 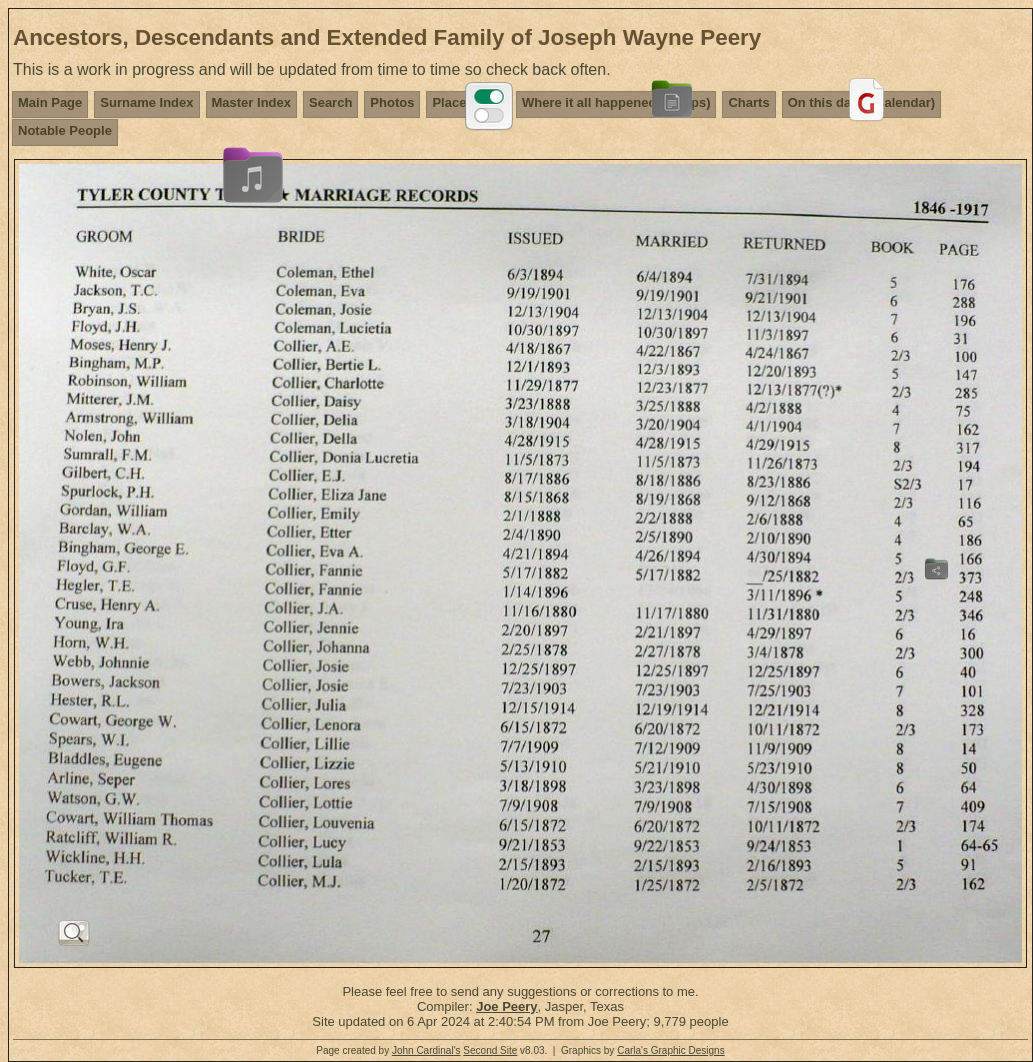 What do you see at coordinates (74, 933) in the screenshot?
I see `open the image viewer application` at bounding box center [74, 933].